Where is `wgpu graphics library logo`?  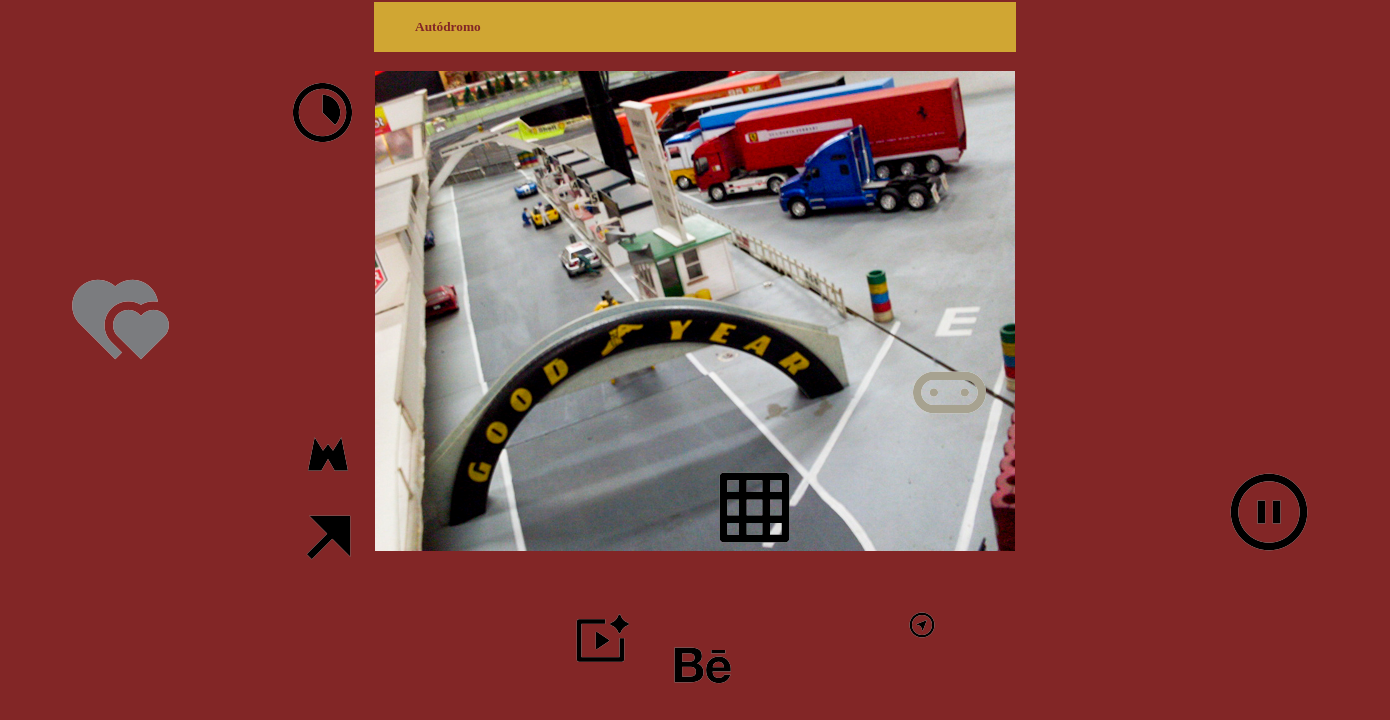 wgpu graphics library logo is located at coordinates (328, 454).